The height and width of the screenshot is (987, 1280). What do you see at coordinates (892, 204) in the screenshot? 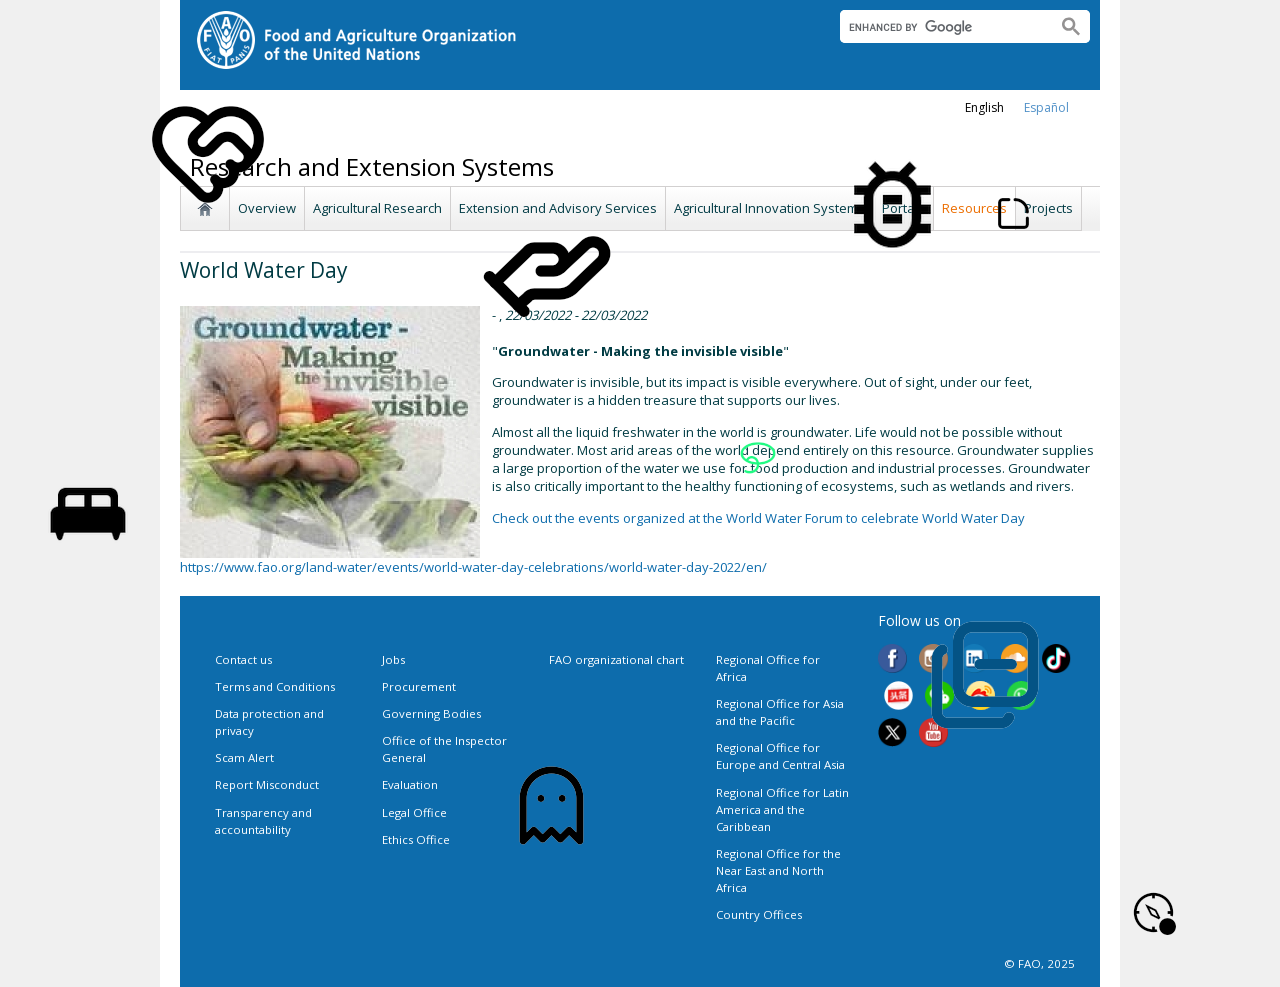
I see `report a bug or issue` at bounding box center [892, 204].